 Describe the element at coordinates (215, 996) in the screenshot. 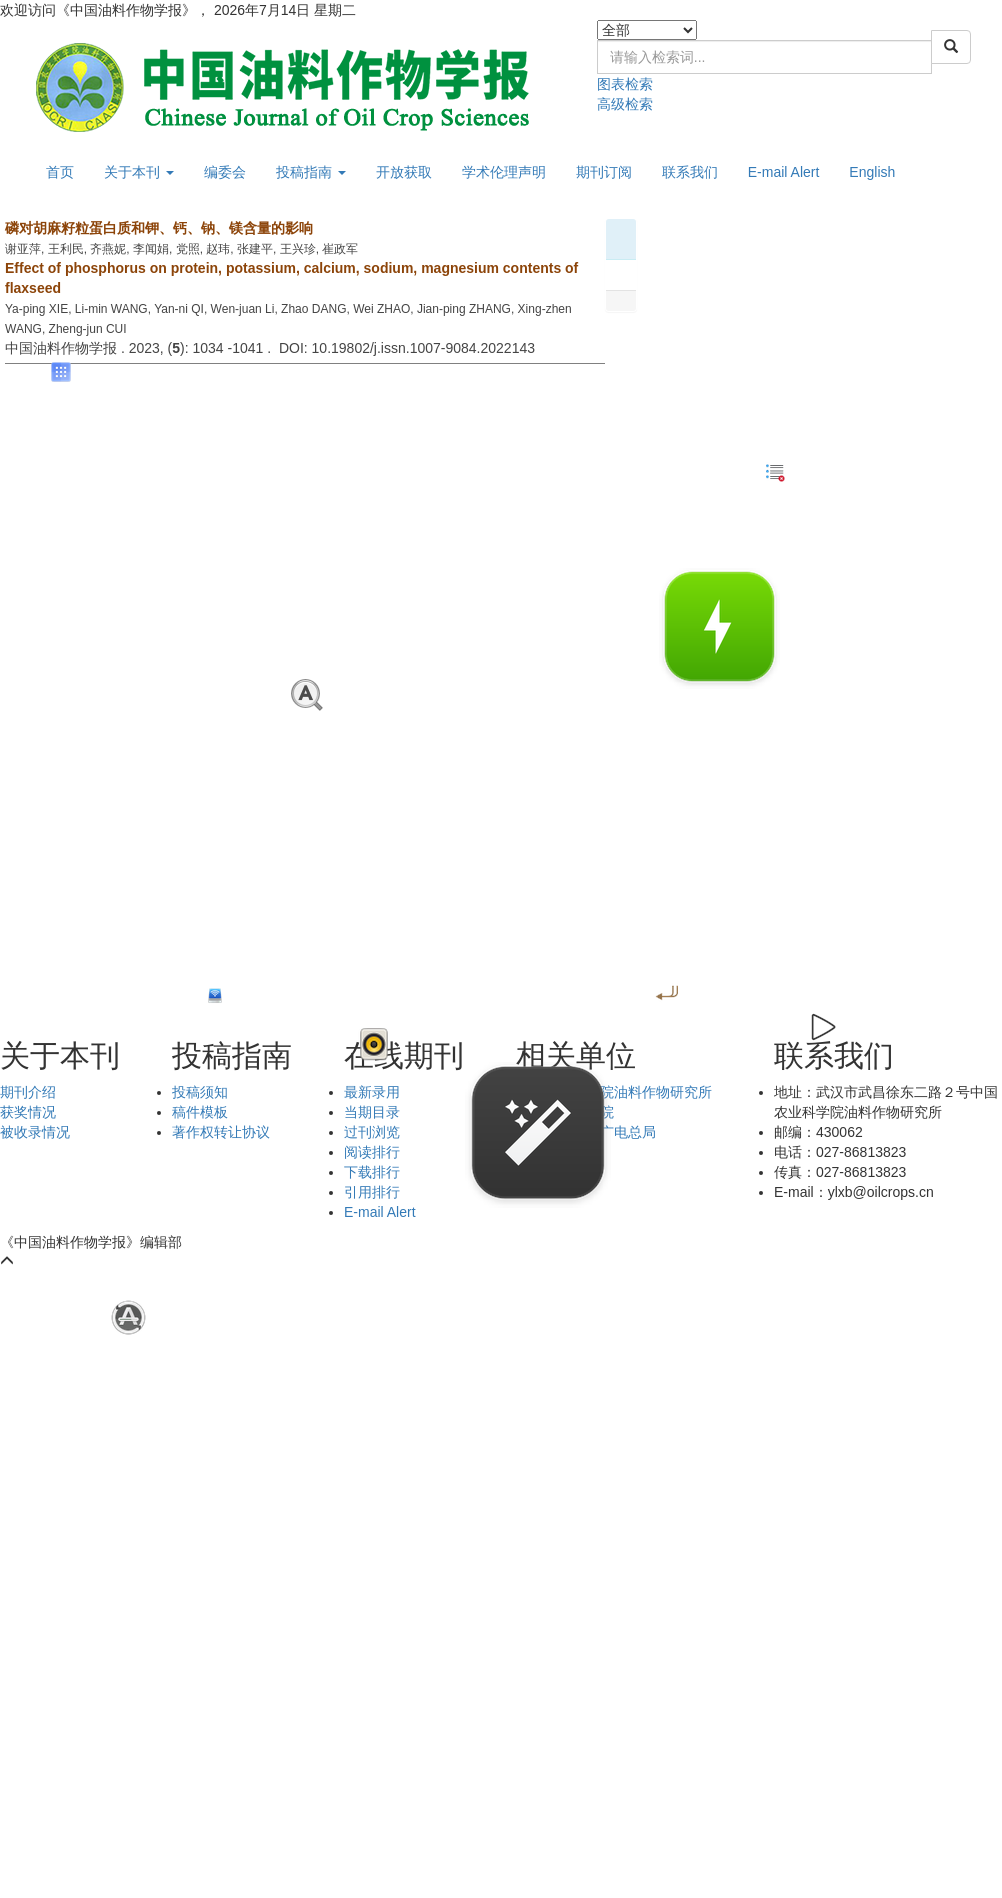

I see `access a wireless network drive` at that location.